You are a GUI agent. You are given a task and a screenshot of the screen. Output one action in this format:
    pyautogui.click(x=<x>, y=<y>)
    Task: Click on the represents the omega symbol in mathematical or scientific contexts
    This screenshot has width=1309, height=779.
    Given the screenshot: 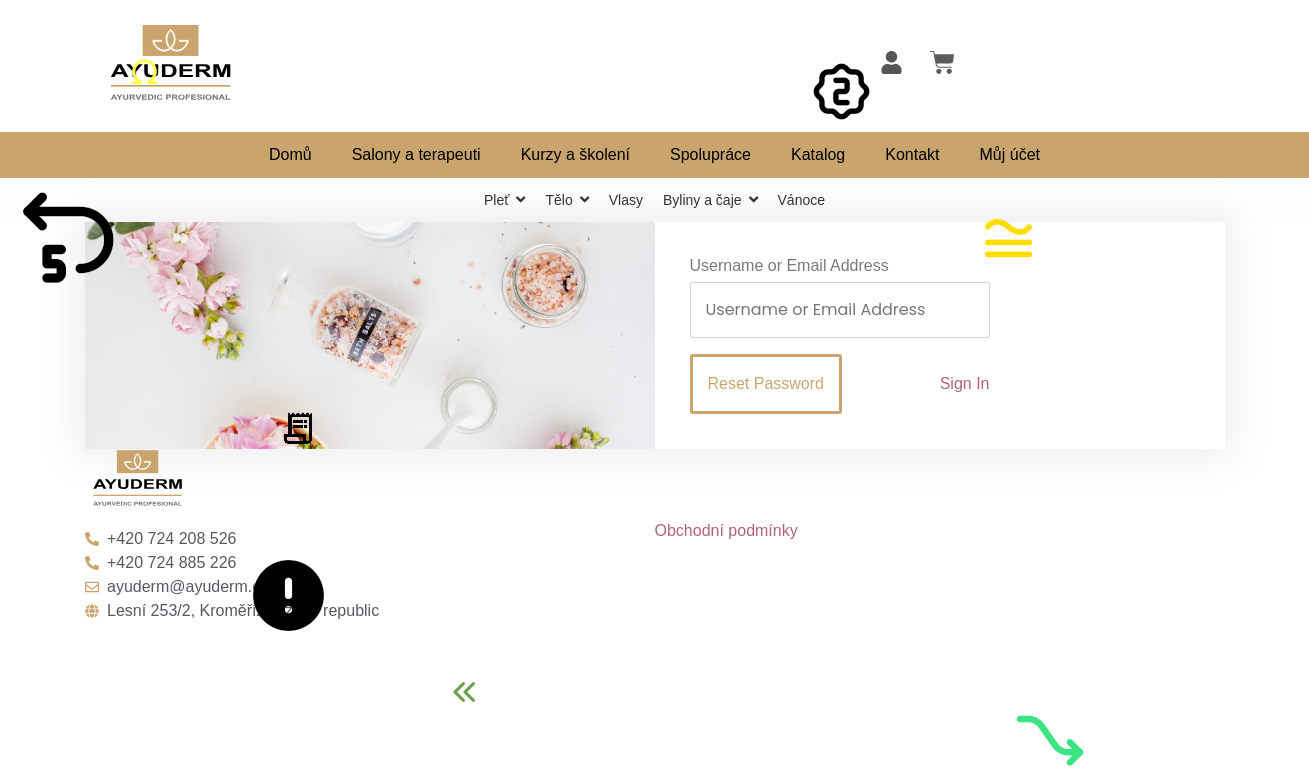 What is the action you would take?
    pyautogui.click(x=144, y=72)
    